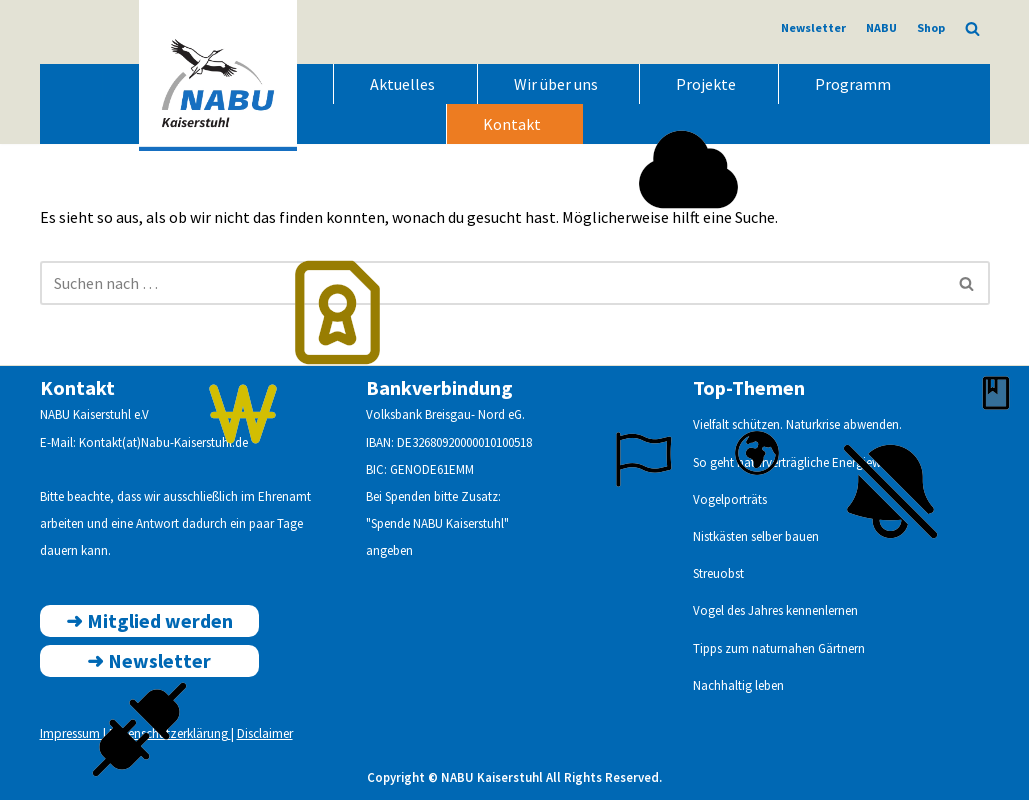  I want to click on access your saved bookmarks or reading list, so click(996, 393).